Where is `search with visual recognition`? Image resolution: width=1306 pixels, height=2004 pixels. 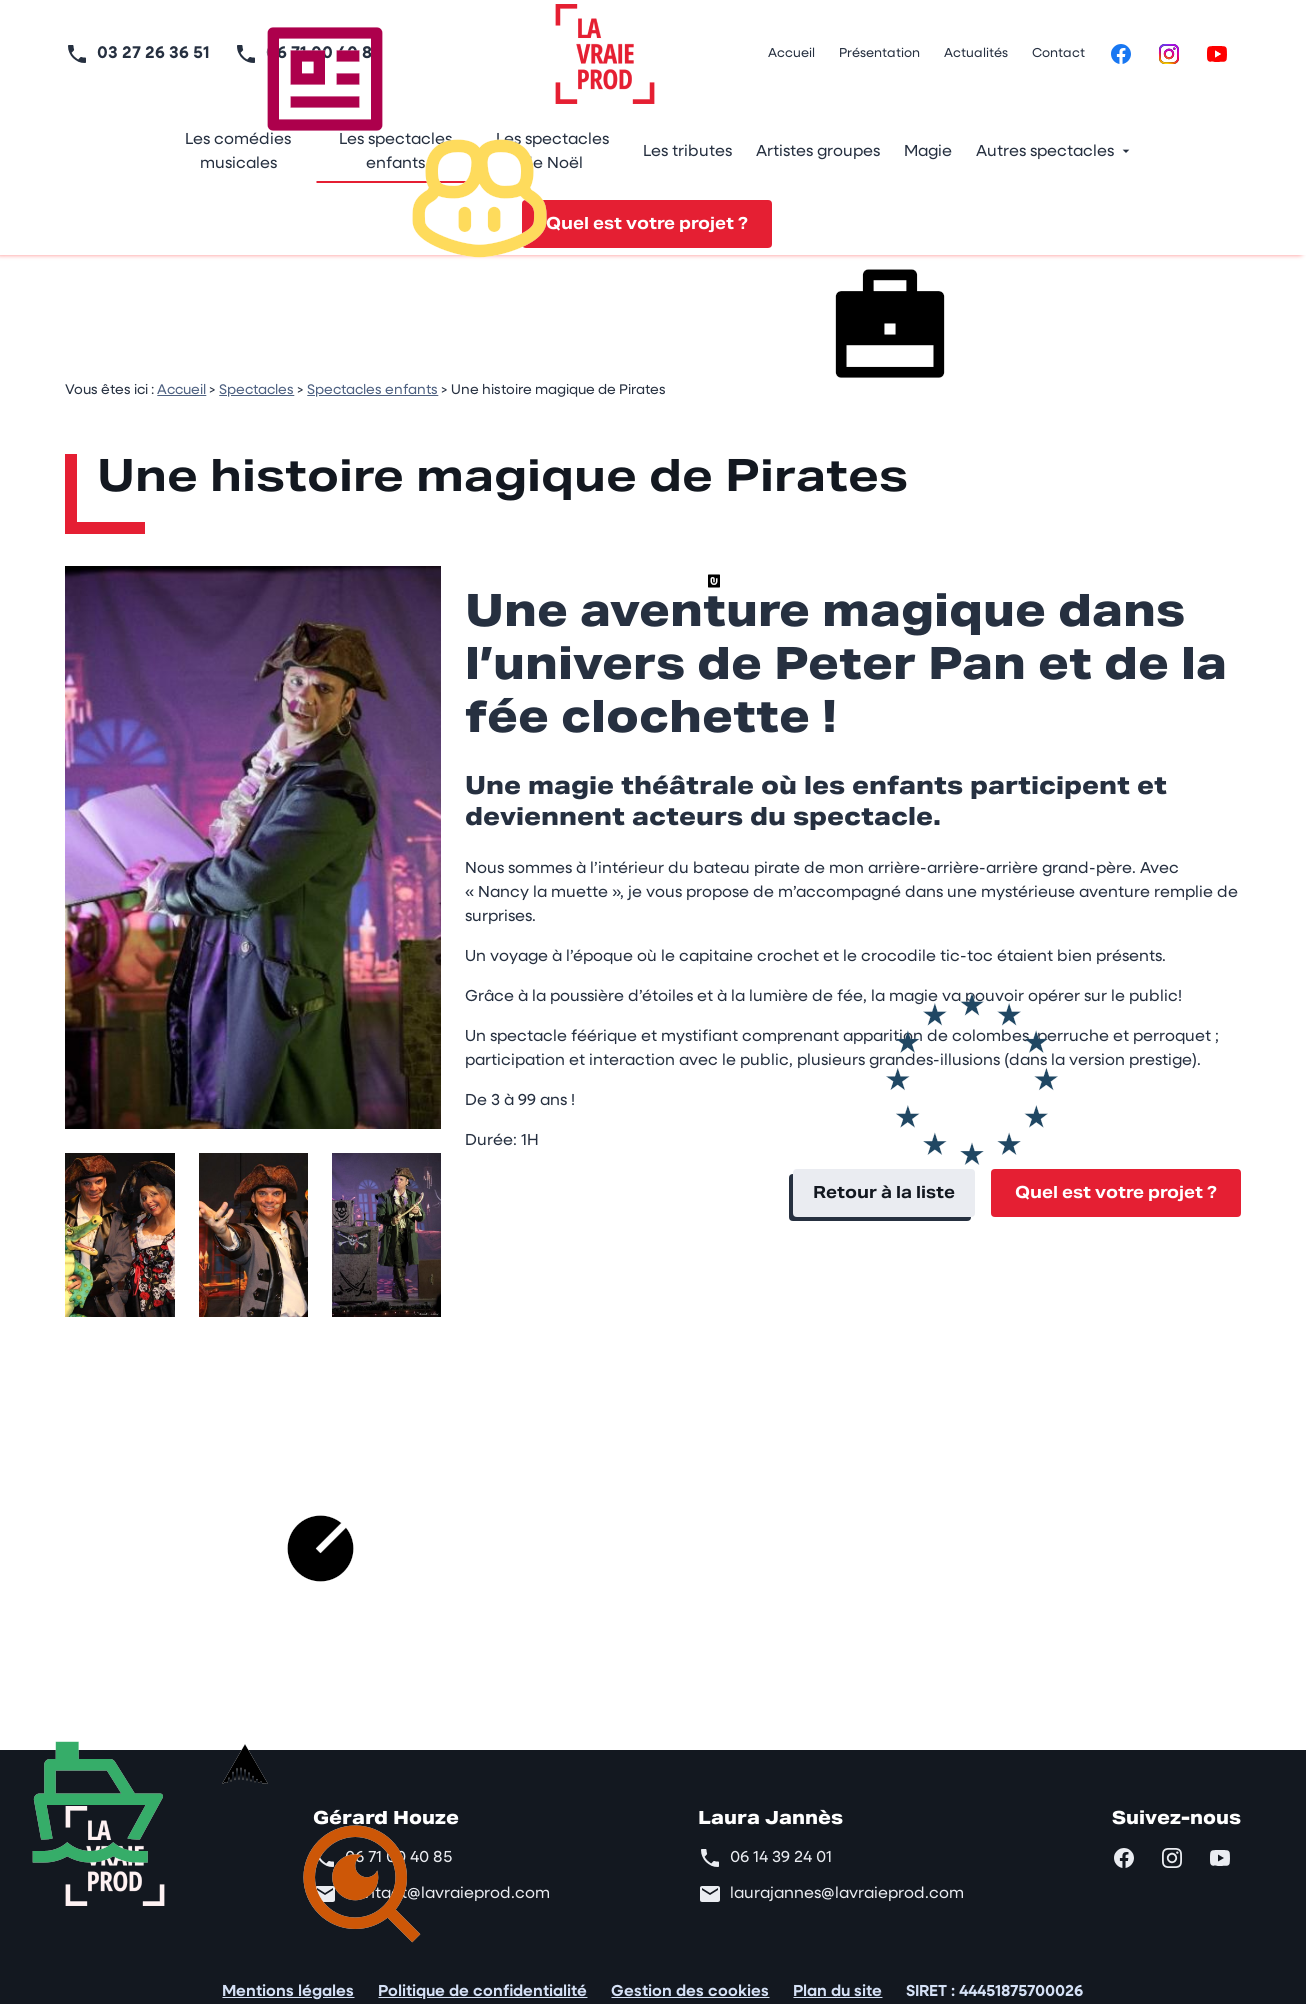
search with visual recognition is located at coordinates (361, 1883).